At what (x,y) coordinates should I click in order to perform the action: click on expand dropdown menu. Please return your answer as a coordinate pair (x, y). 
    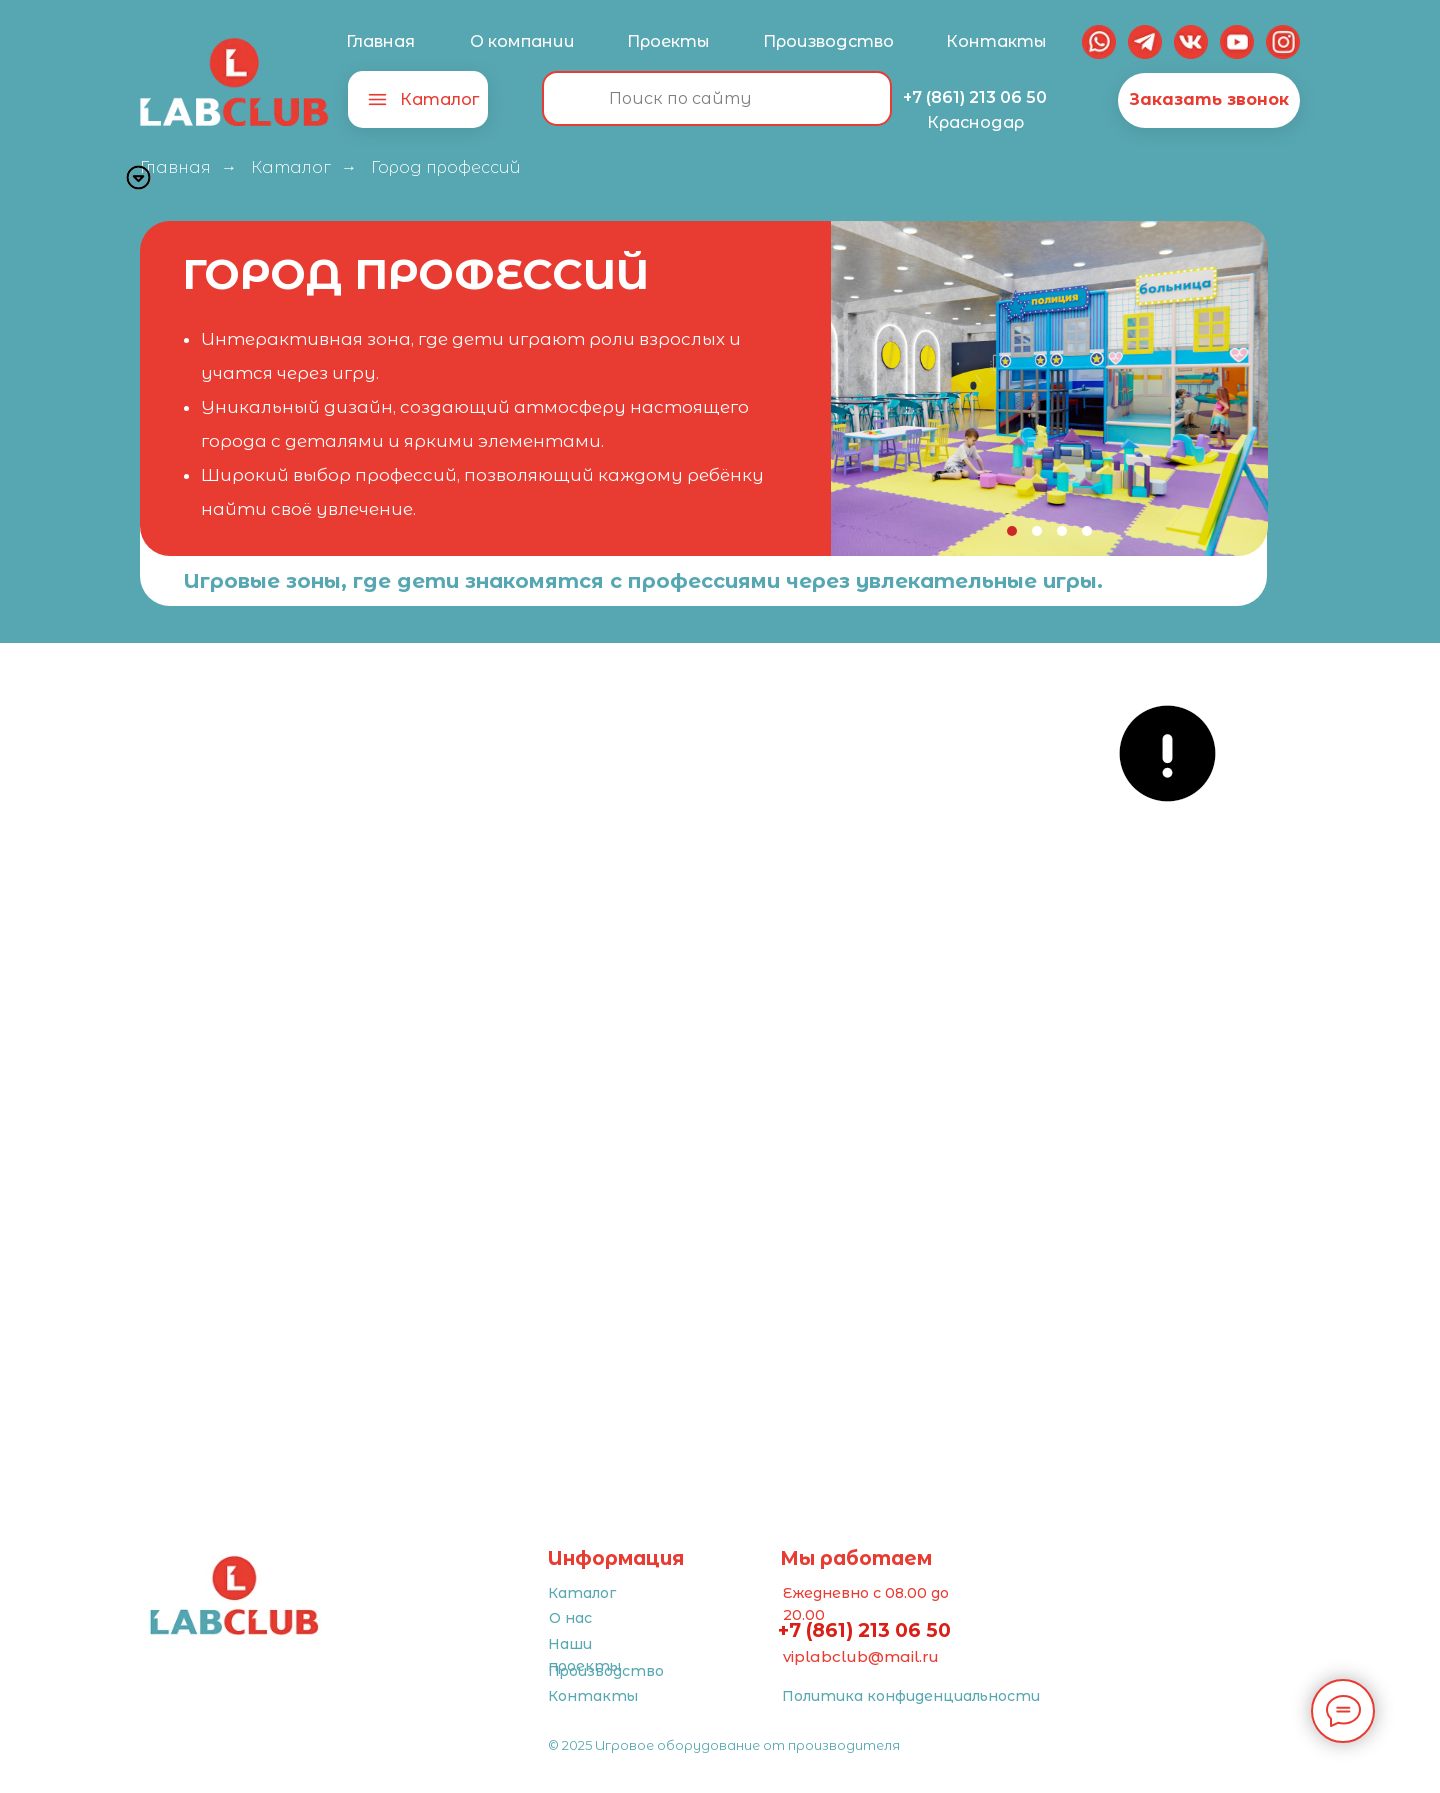
    Looking at the image, I should click on (138, 177).